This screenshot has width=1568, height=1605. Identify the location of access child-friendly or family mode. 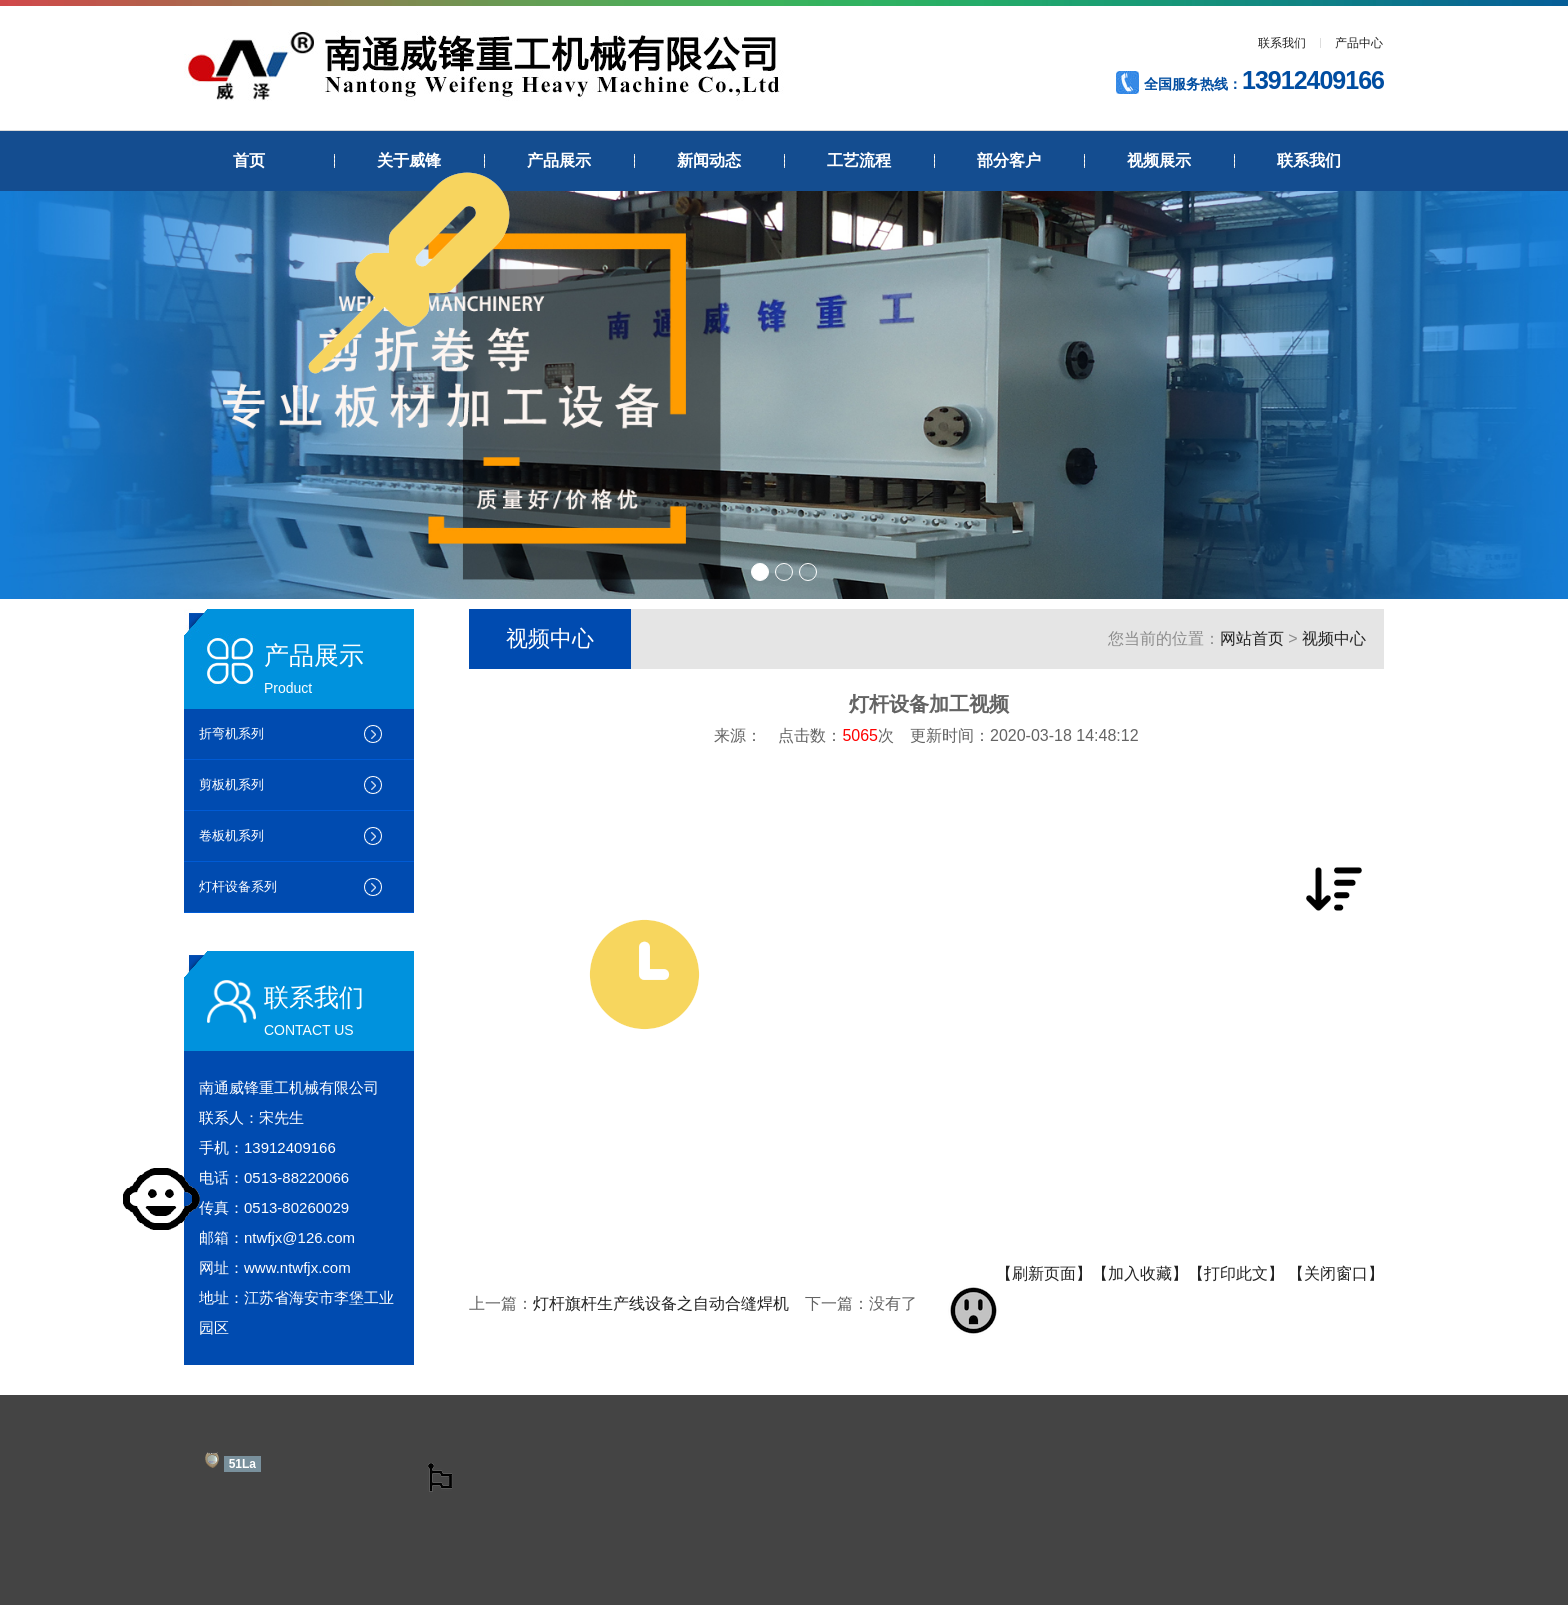
(161, 1199).